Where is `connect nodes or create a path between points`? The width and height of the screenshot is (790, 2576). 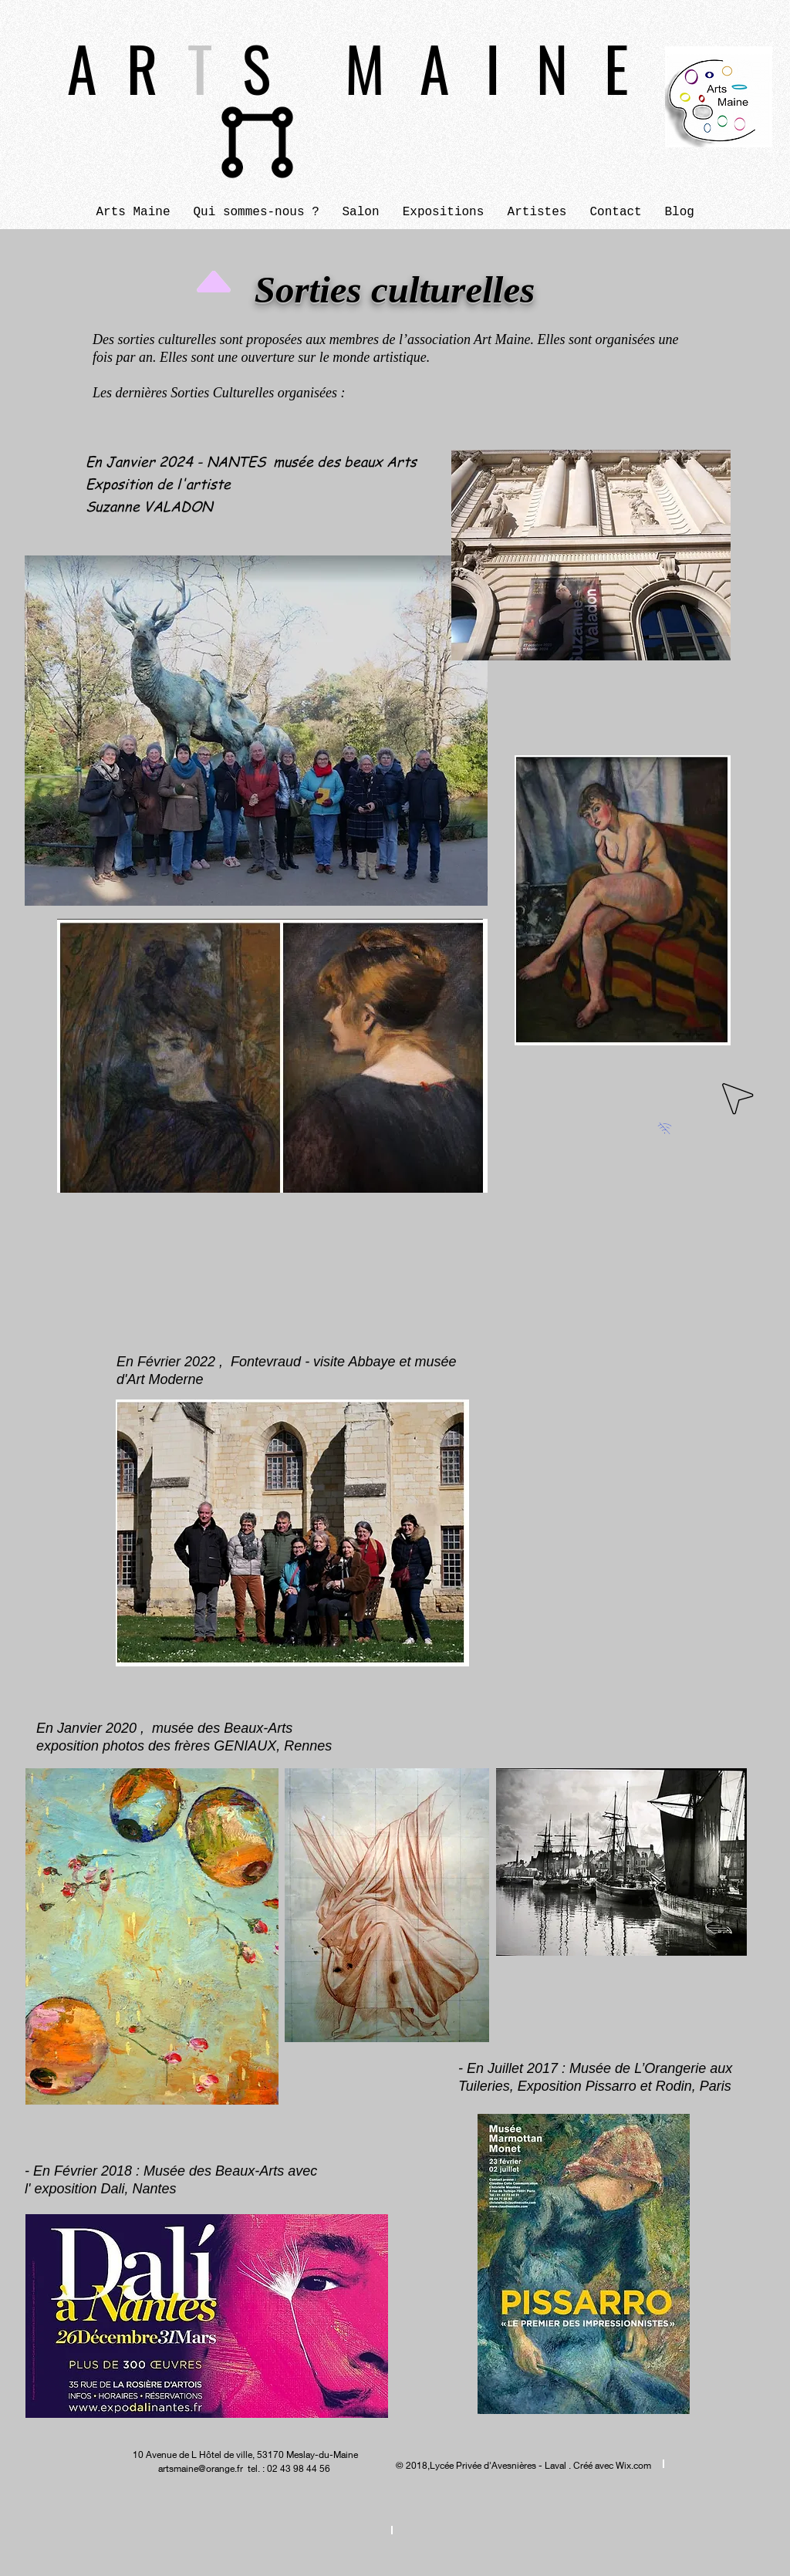 connect nodes or create a path between points is located at coordinates (257, 142).